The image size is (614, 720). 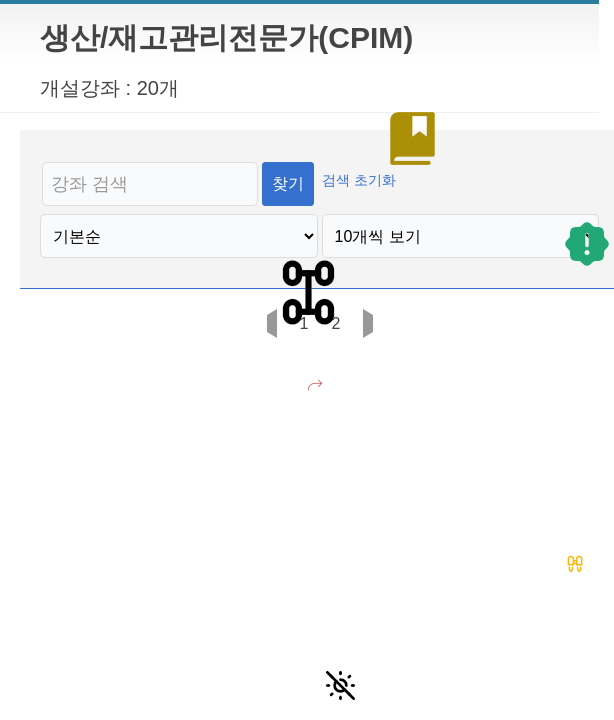 I want to click on access your bookmarked reading list, so click(x=412, y=138).